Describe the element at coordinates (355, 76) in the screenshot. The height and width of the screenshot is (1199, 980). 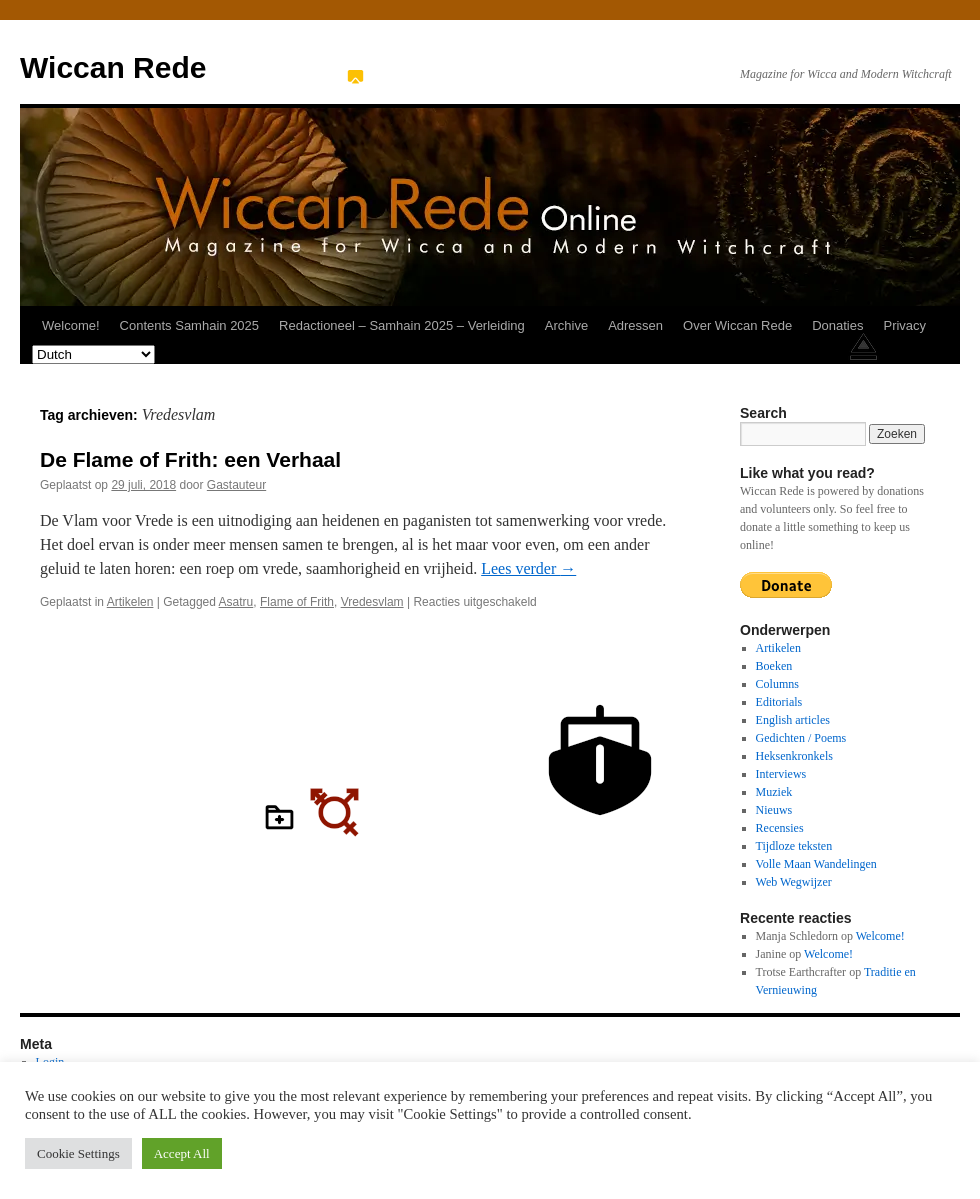
I see `stream content to an external display` at that location.